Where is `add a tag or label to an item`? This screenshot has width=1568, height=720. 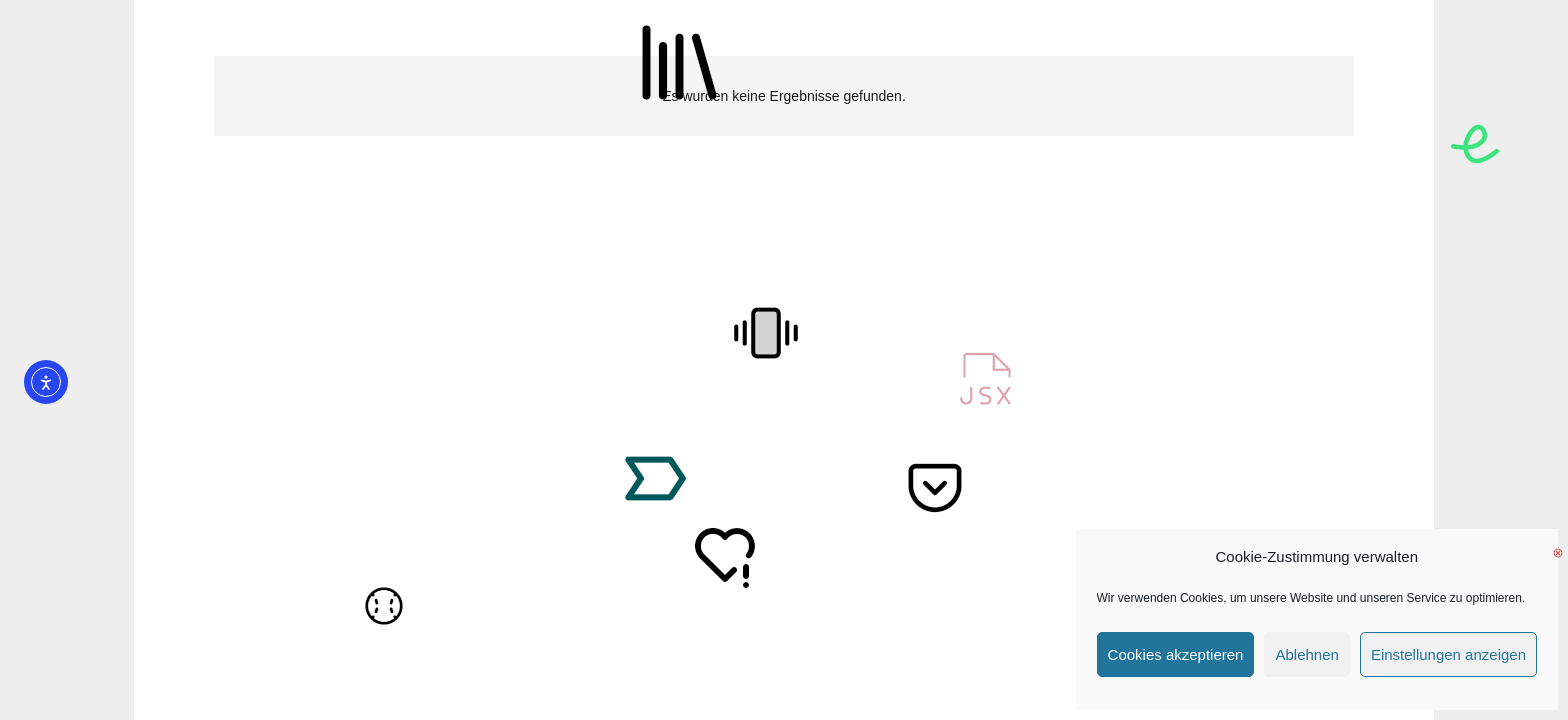
add a tag or label to an item is located at coordinates (653, 478).